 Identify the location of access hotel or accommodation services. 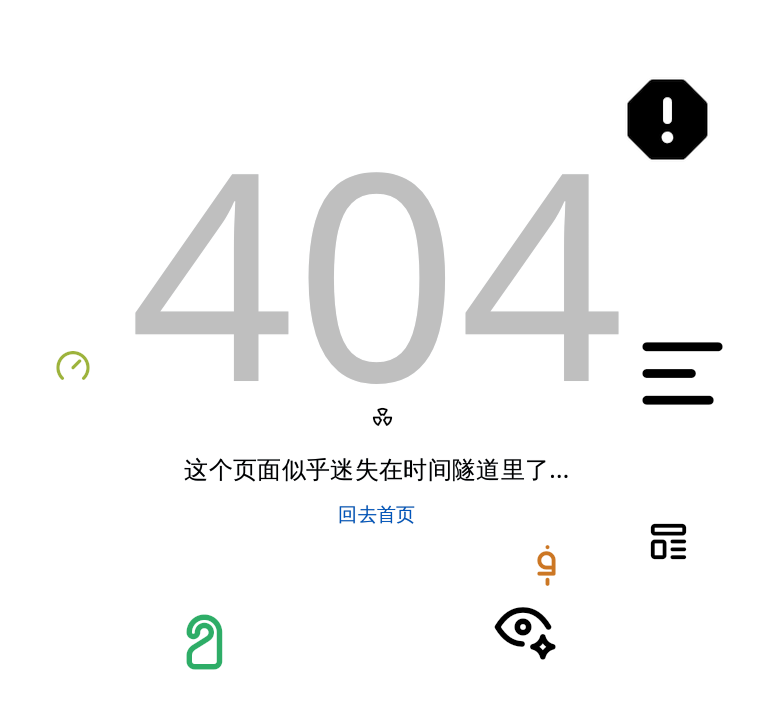
(203, 642).